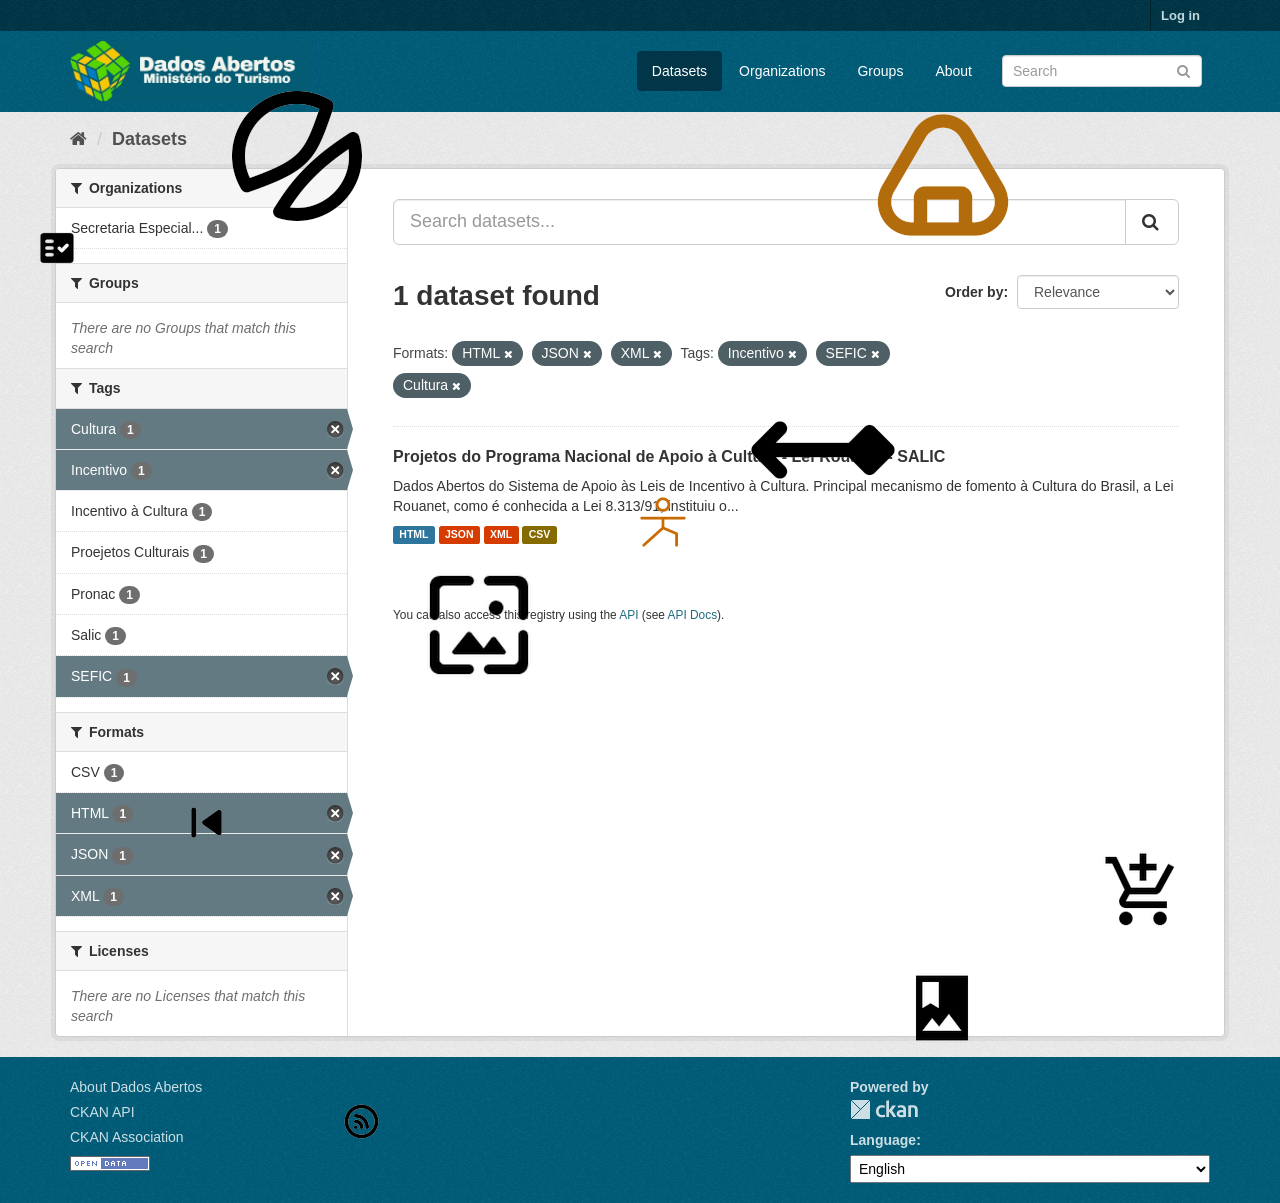 Image resolution: width=1280 pixels, height=1203 pixels. What do you see at coordinates (206, 822) in the screenshot?
I see `skip to the previous track` at bounding box center [206, 822].